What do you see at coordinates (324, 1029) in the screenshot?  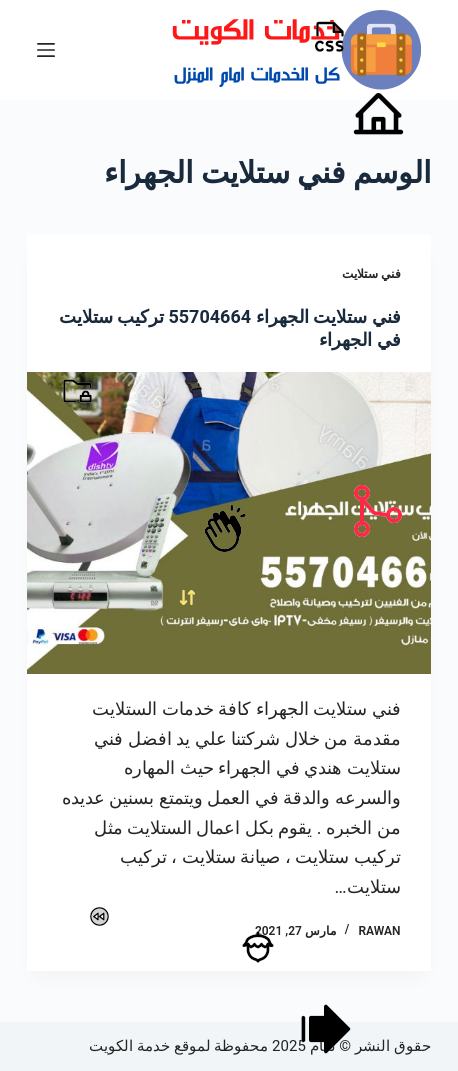 I see `proceed to the next step` at bounding box center [324, 1029].